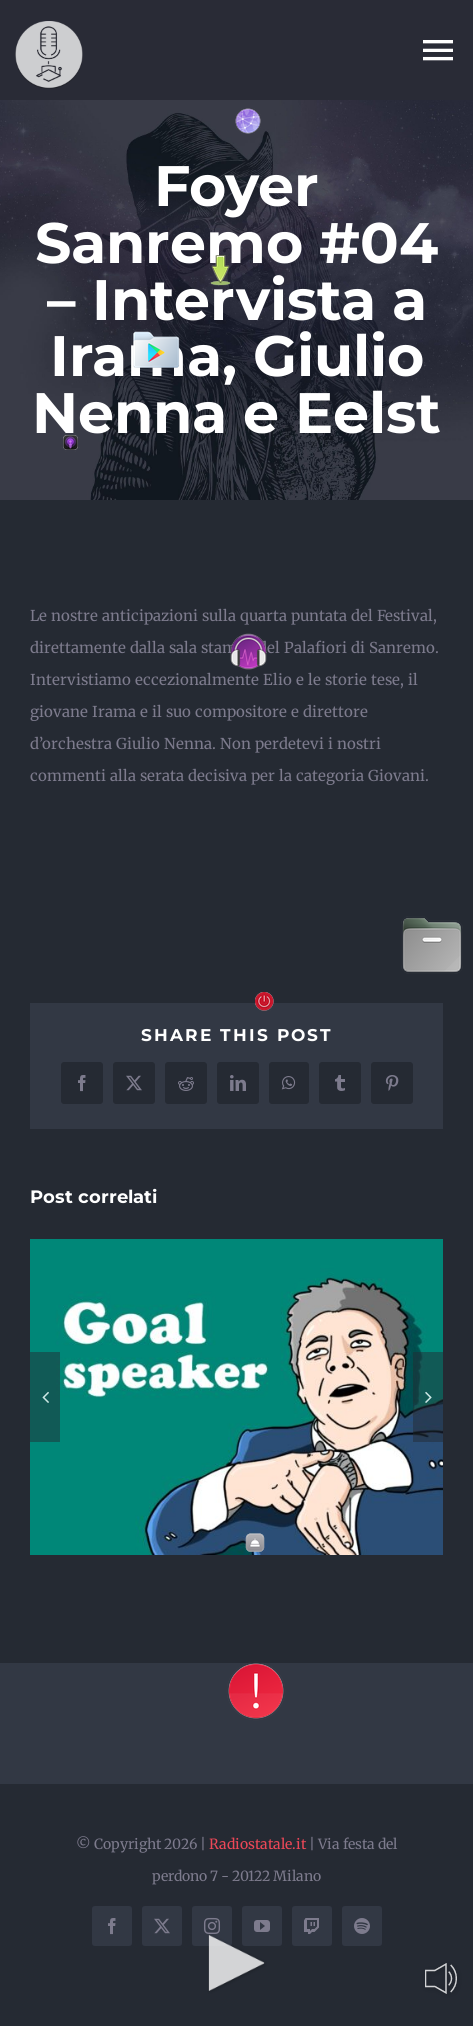 This screenshot has height=2026, width=473. What do you see at coordinates (156, 351) in the screenshot?
I see `open folder containing google play store downloads` at bounding box center [156, 351].